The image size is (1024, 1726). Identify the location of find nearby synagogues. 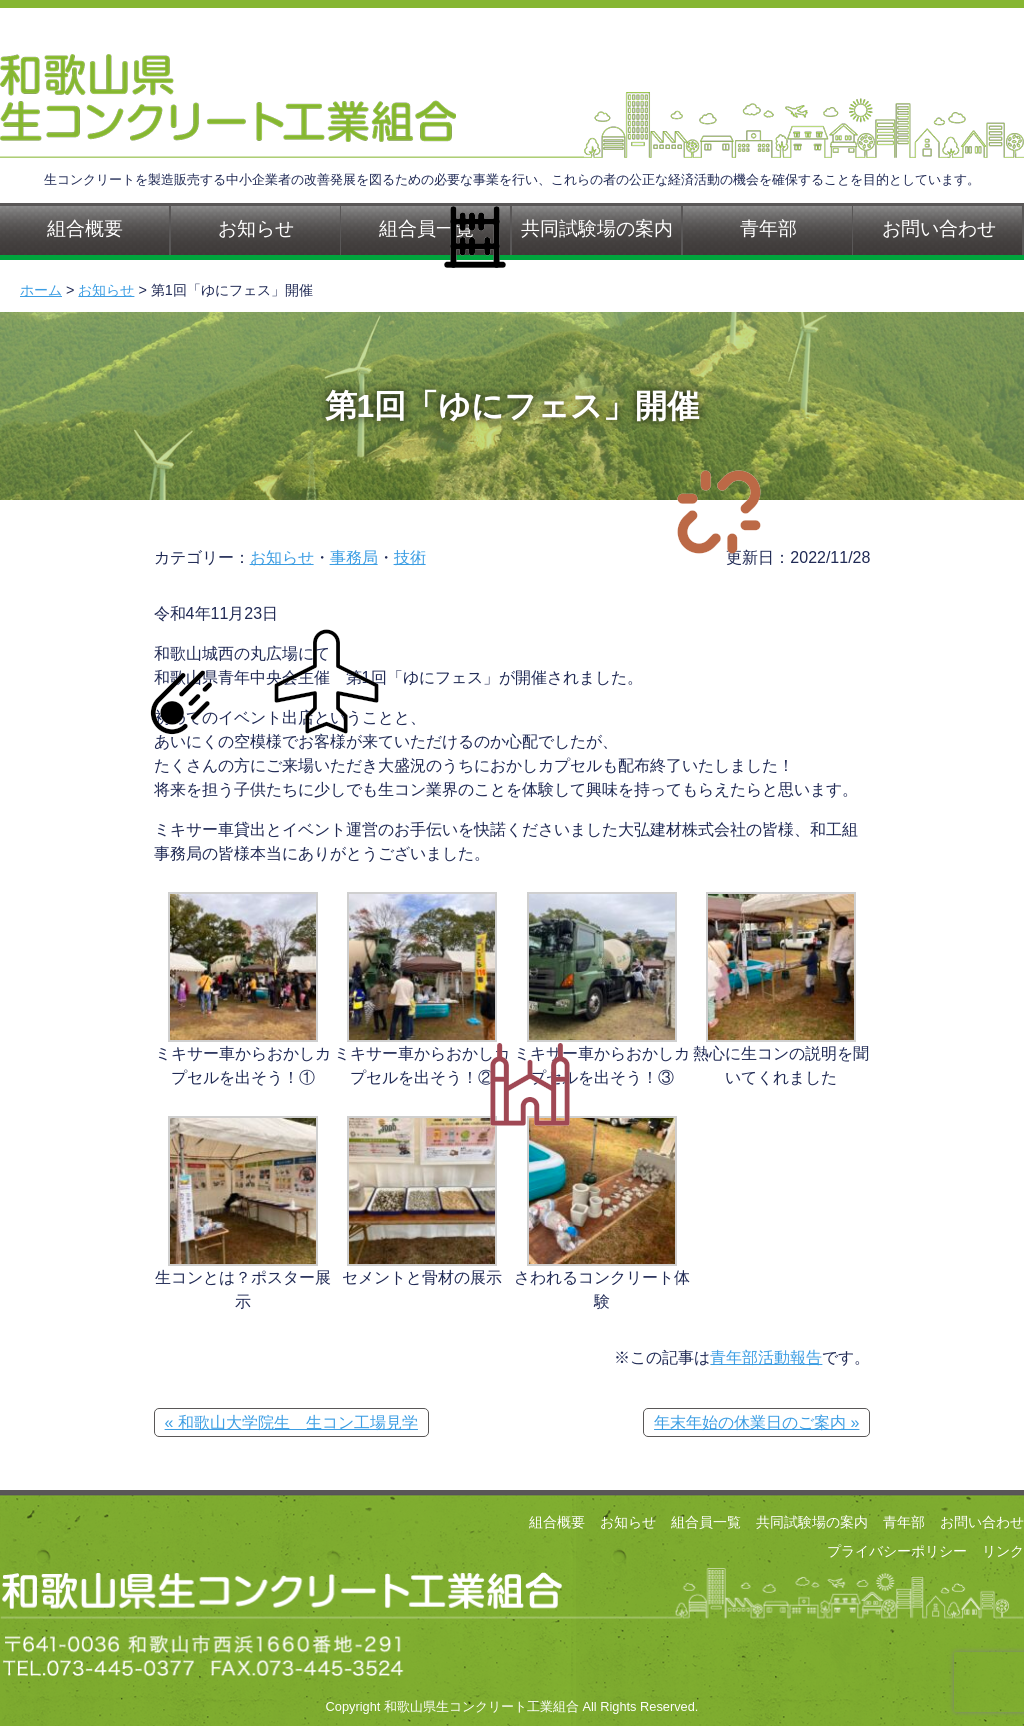
(530, 1086).